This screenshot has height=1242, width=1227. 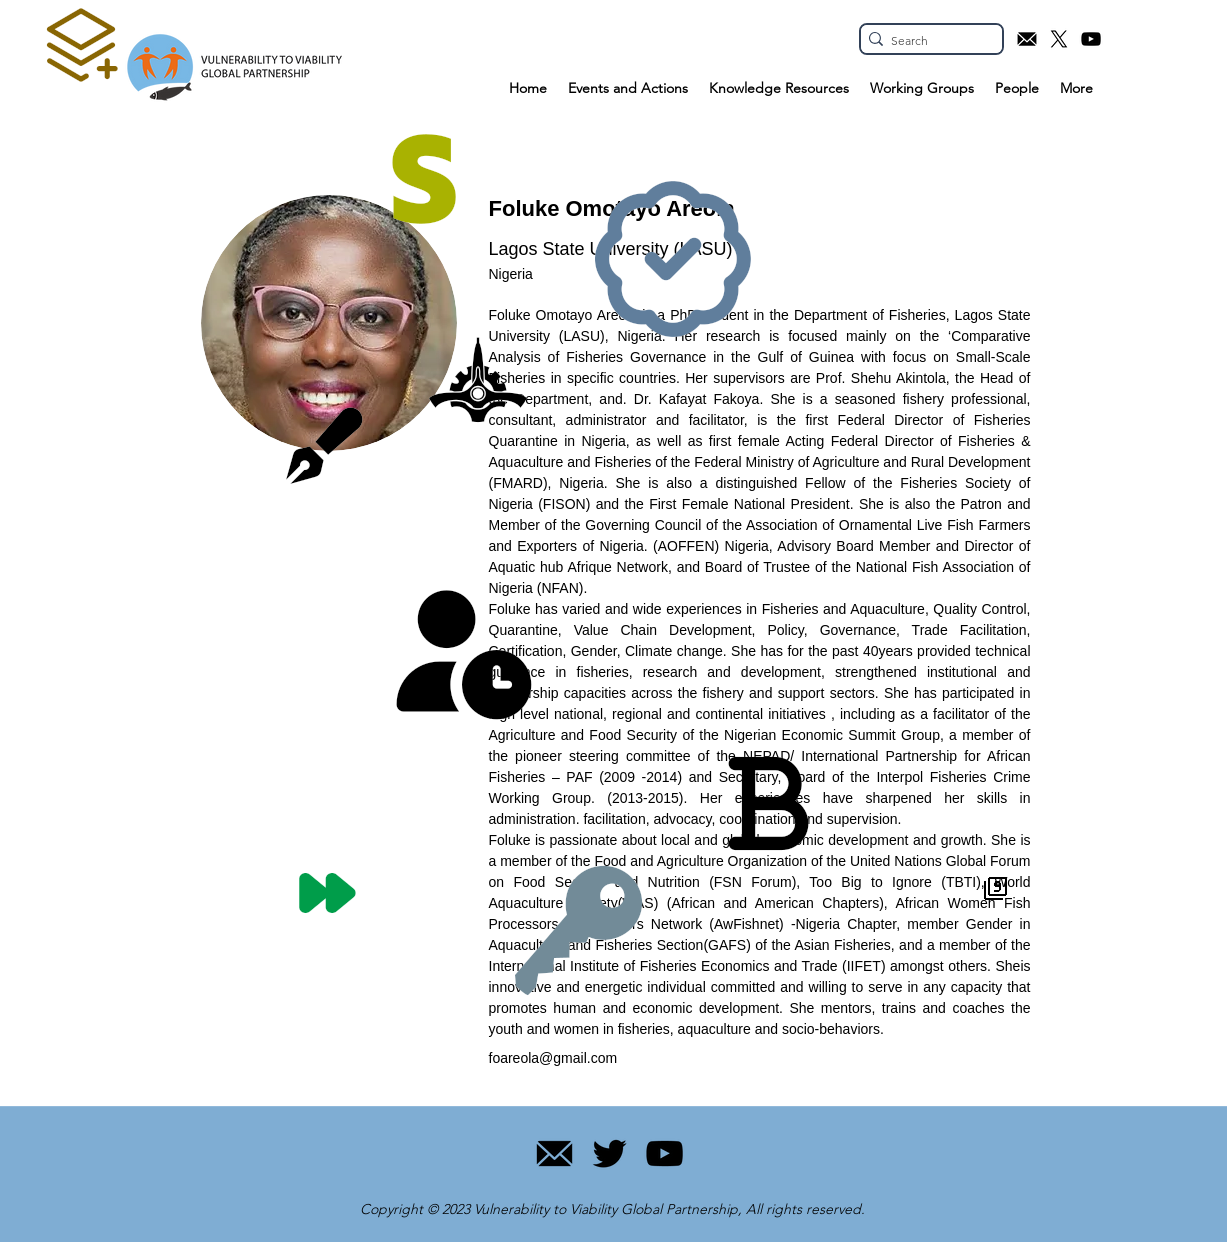 I want to click on skip to the next track, so click(x=324, y=893).